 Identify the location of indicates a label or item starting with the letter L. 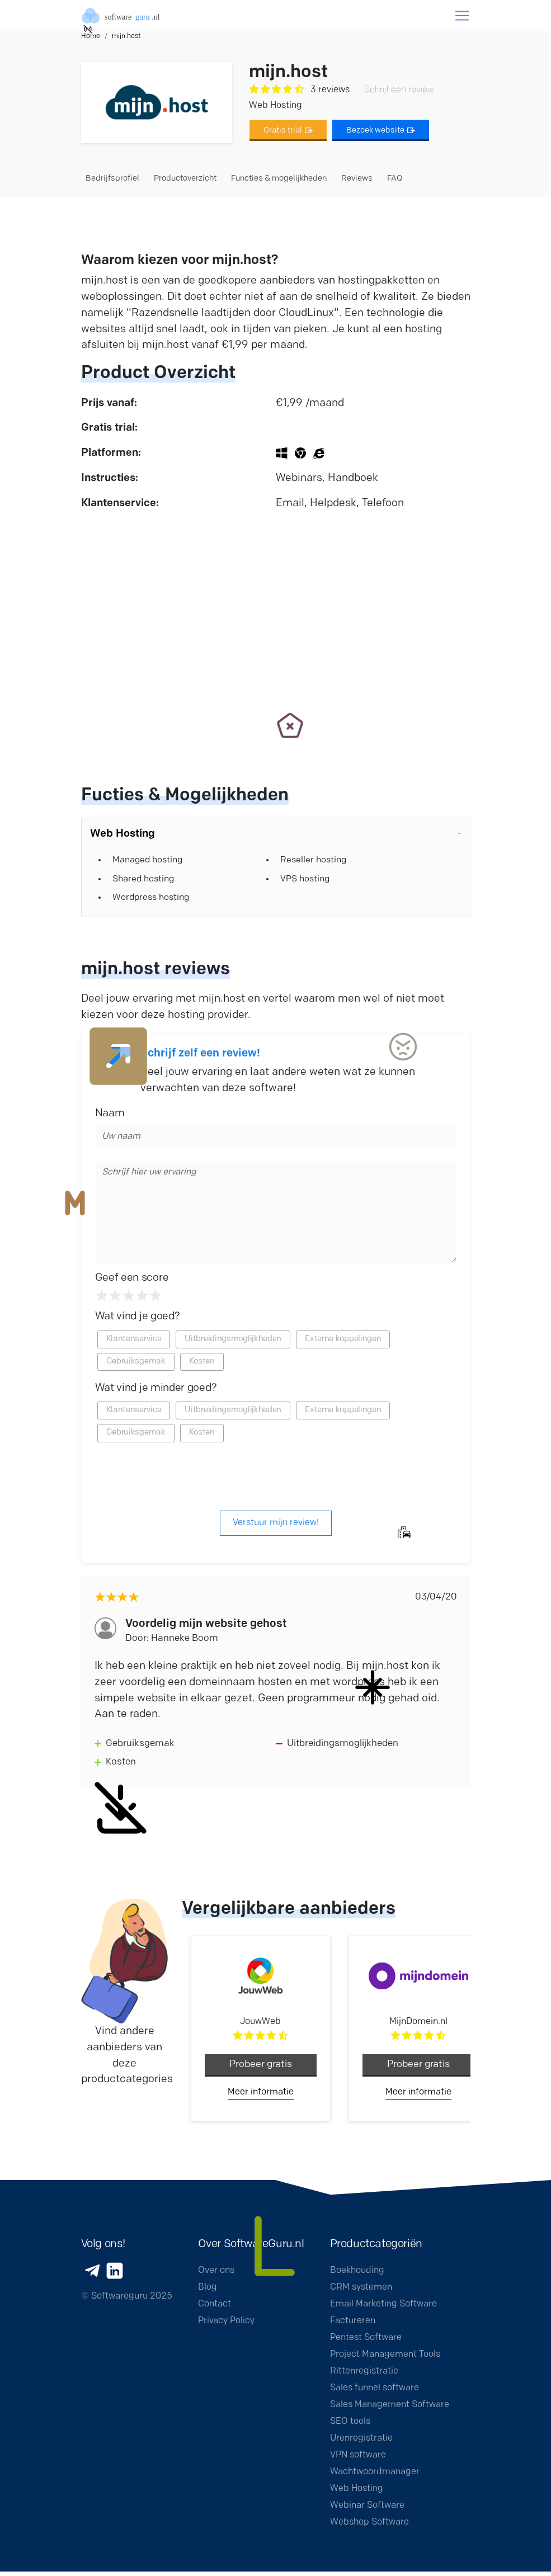
(275, 2246).